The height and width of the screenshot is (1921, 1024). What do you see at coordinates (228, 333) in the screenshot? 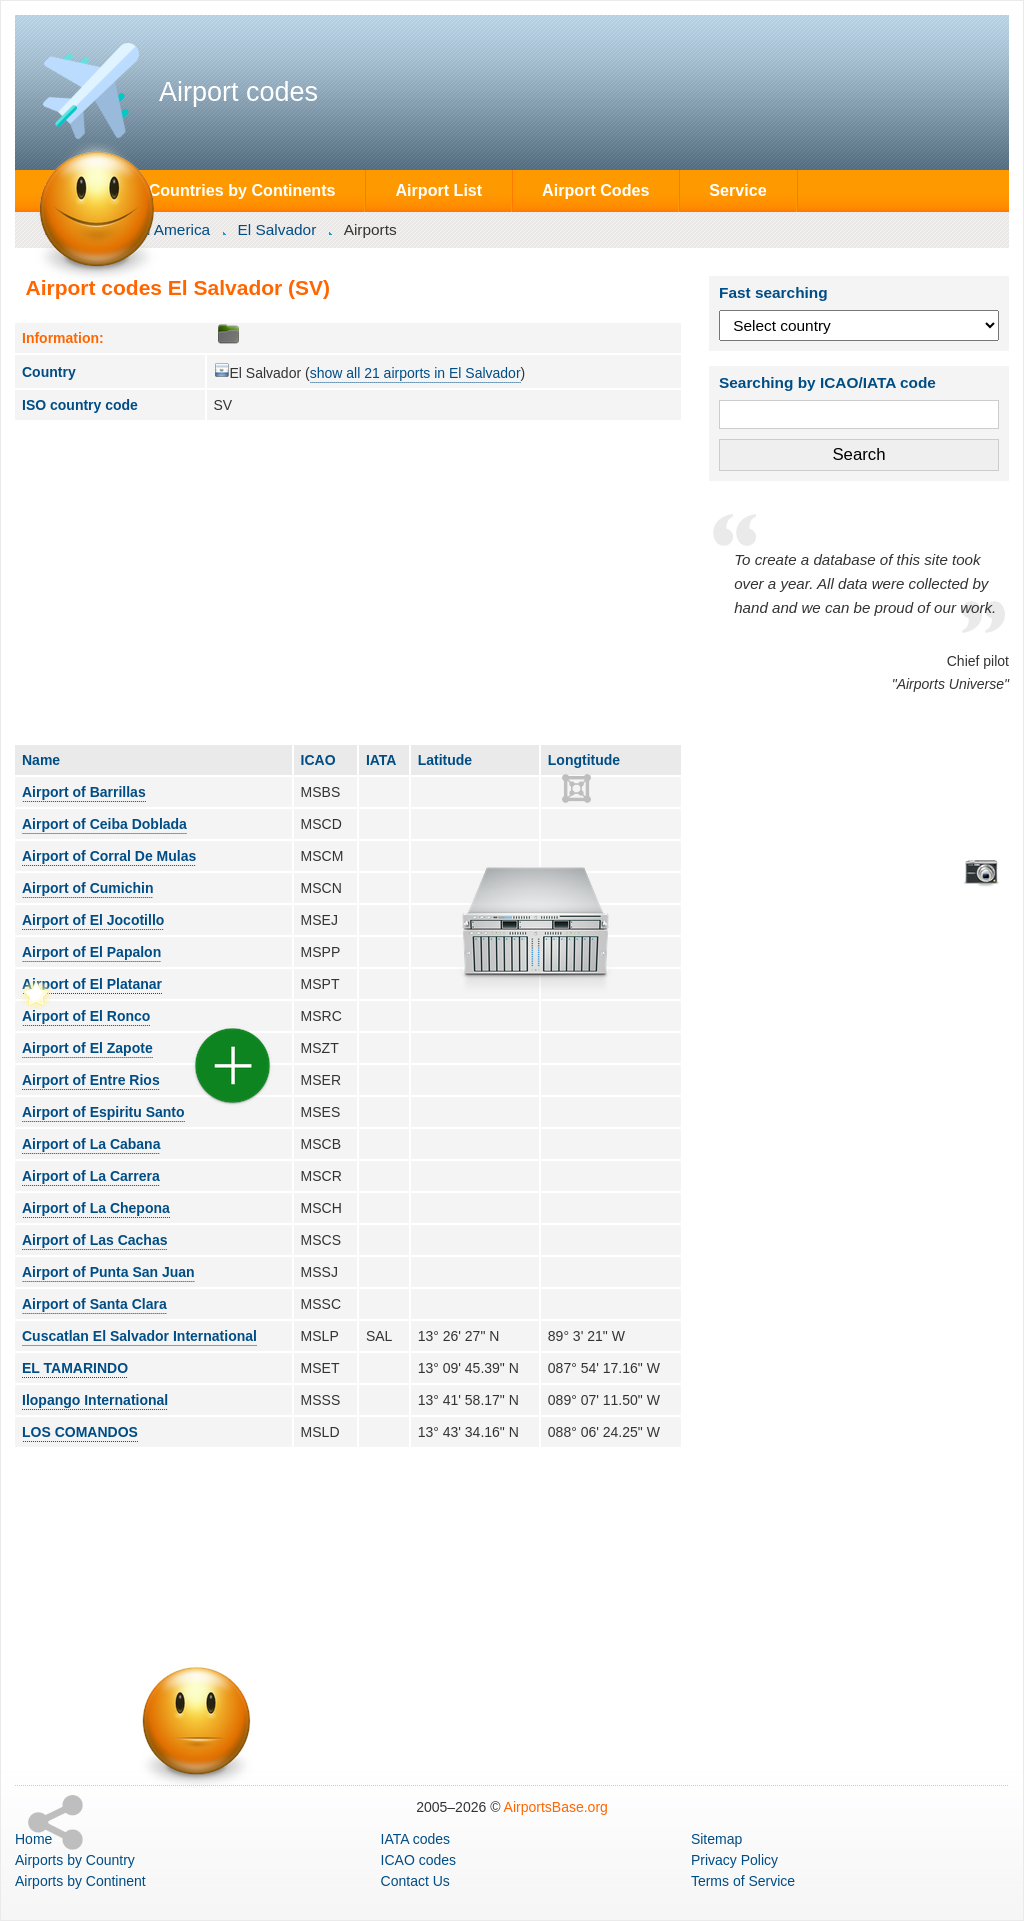
I see `open folder containing files` at bounding box center [228, 333].